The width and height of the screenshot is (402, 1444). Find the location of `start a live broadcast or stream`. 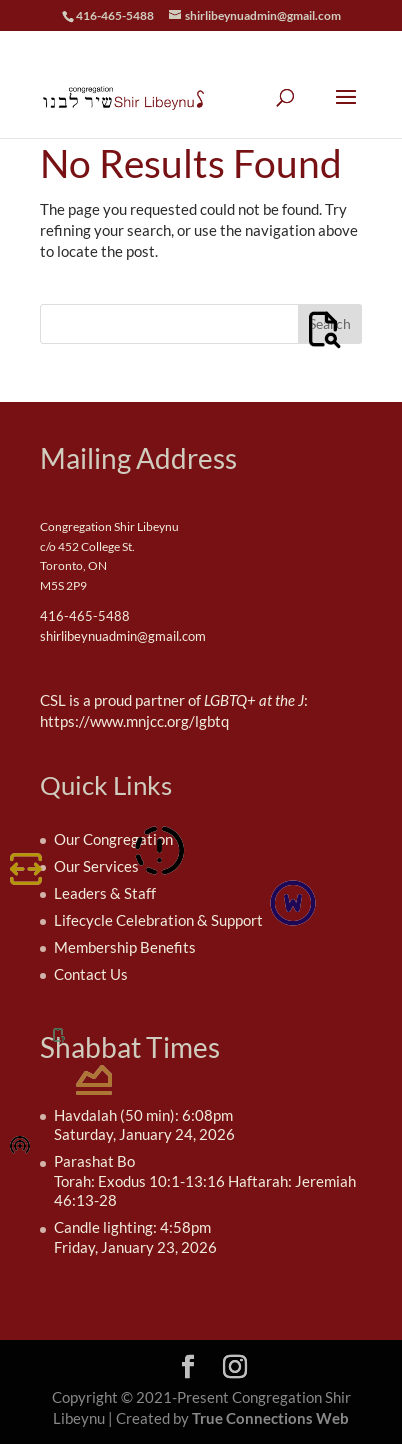

start a live broadcast or stream is located at coordinates (20, 1145).